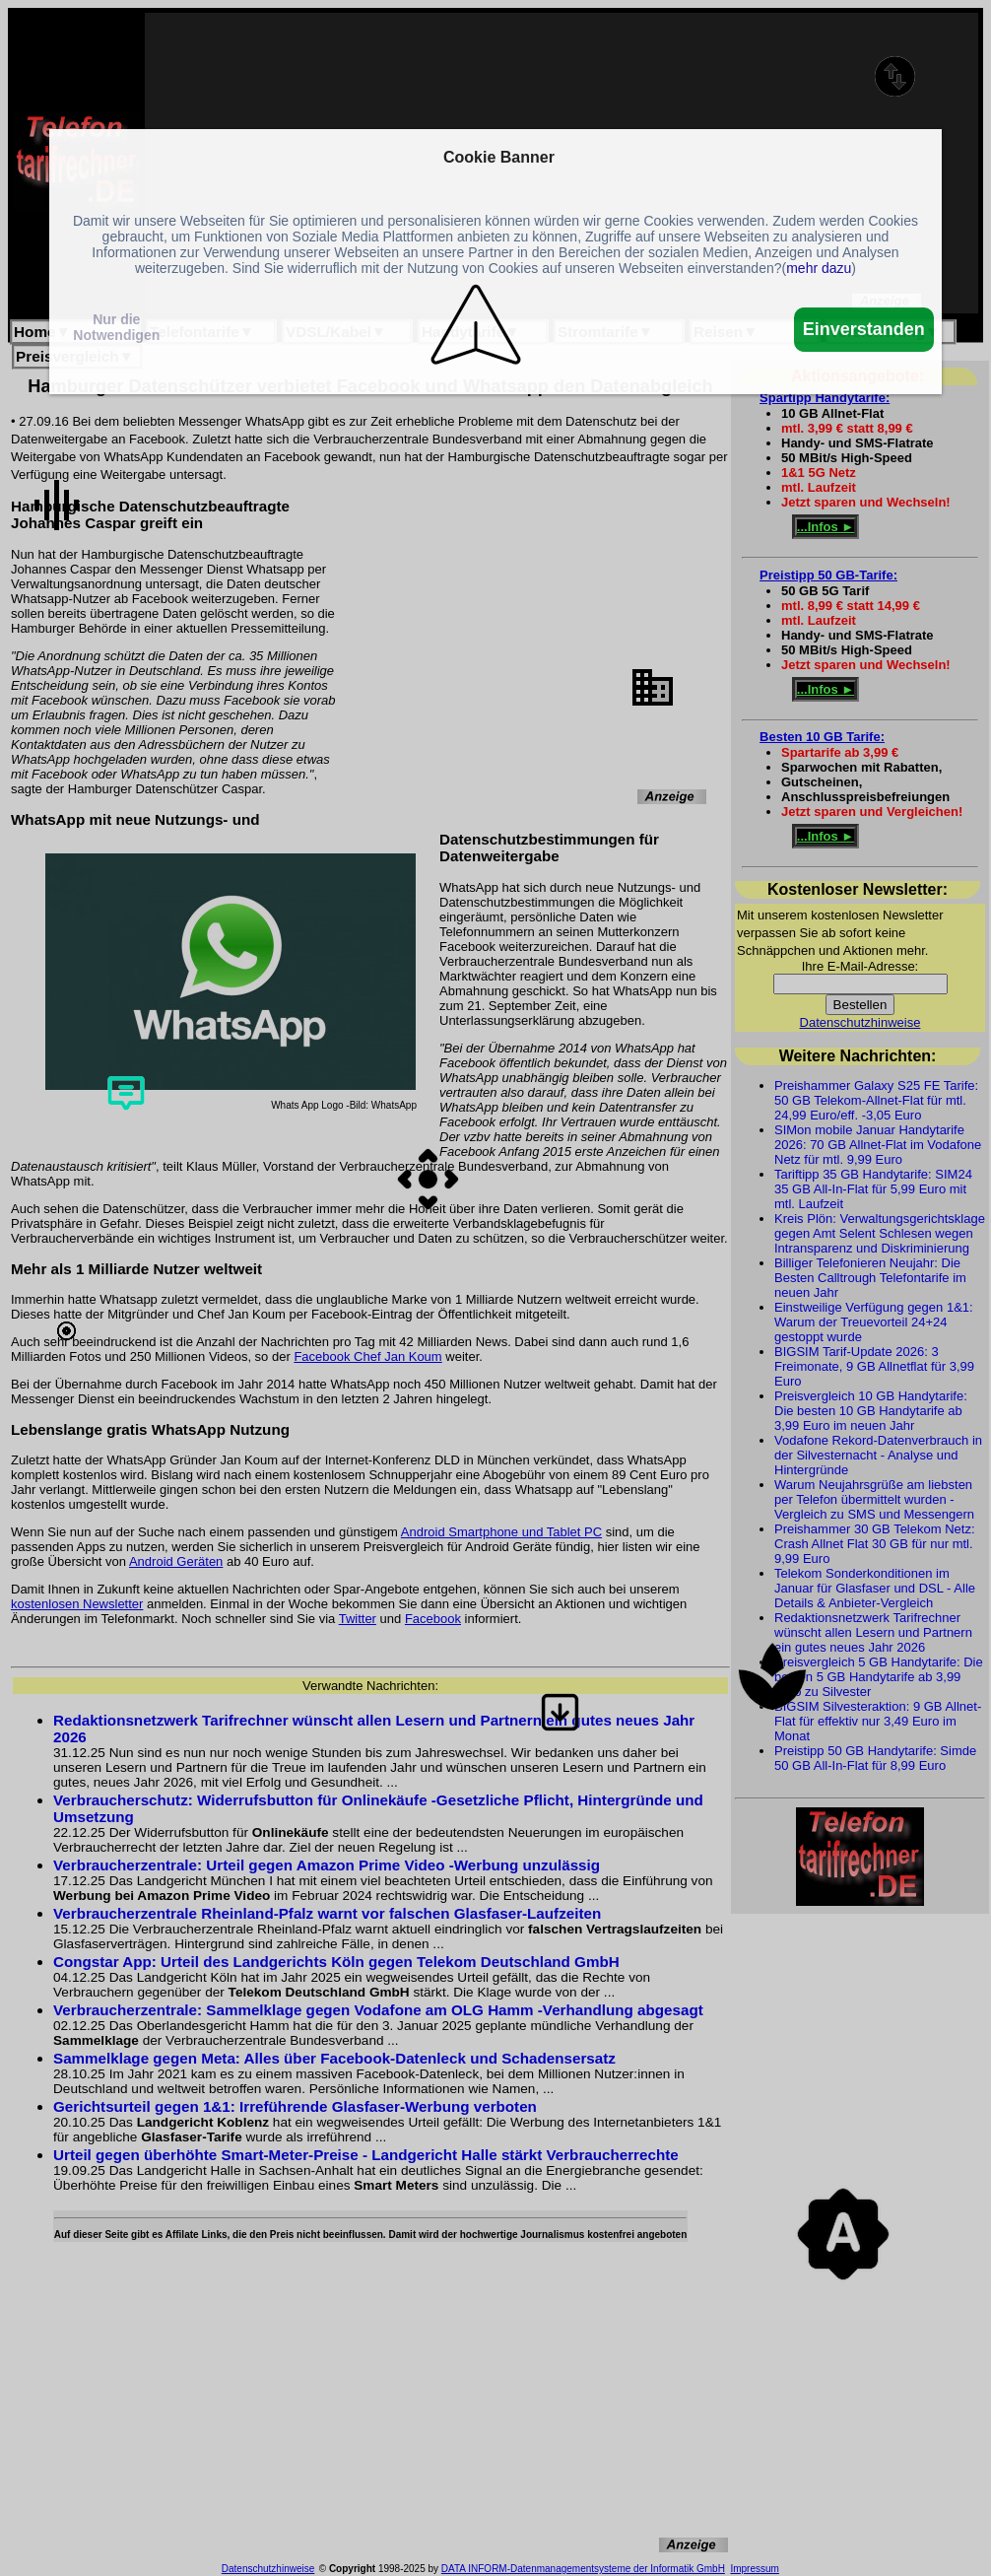  Describe the element at coordinates (428, 1179) in the screenshot. I see `pan or move the camera view` at that location.